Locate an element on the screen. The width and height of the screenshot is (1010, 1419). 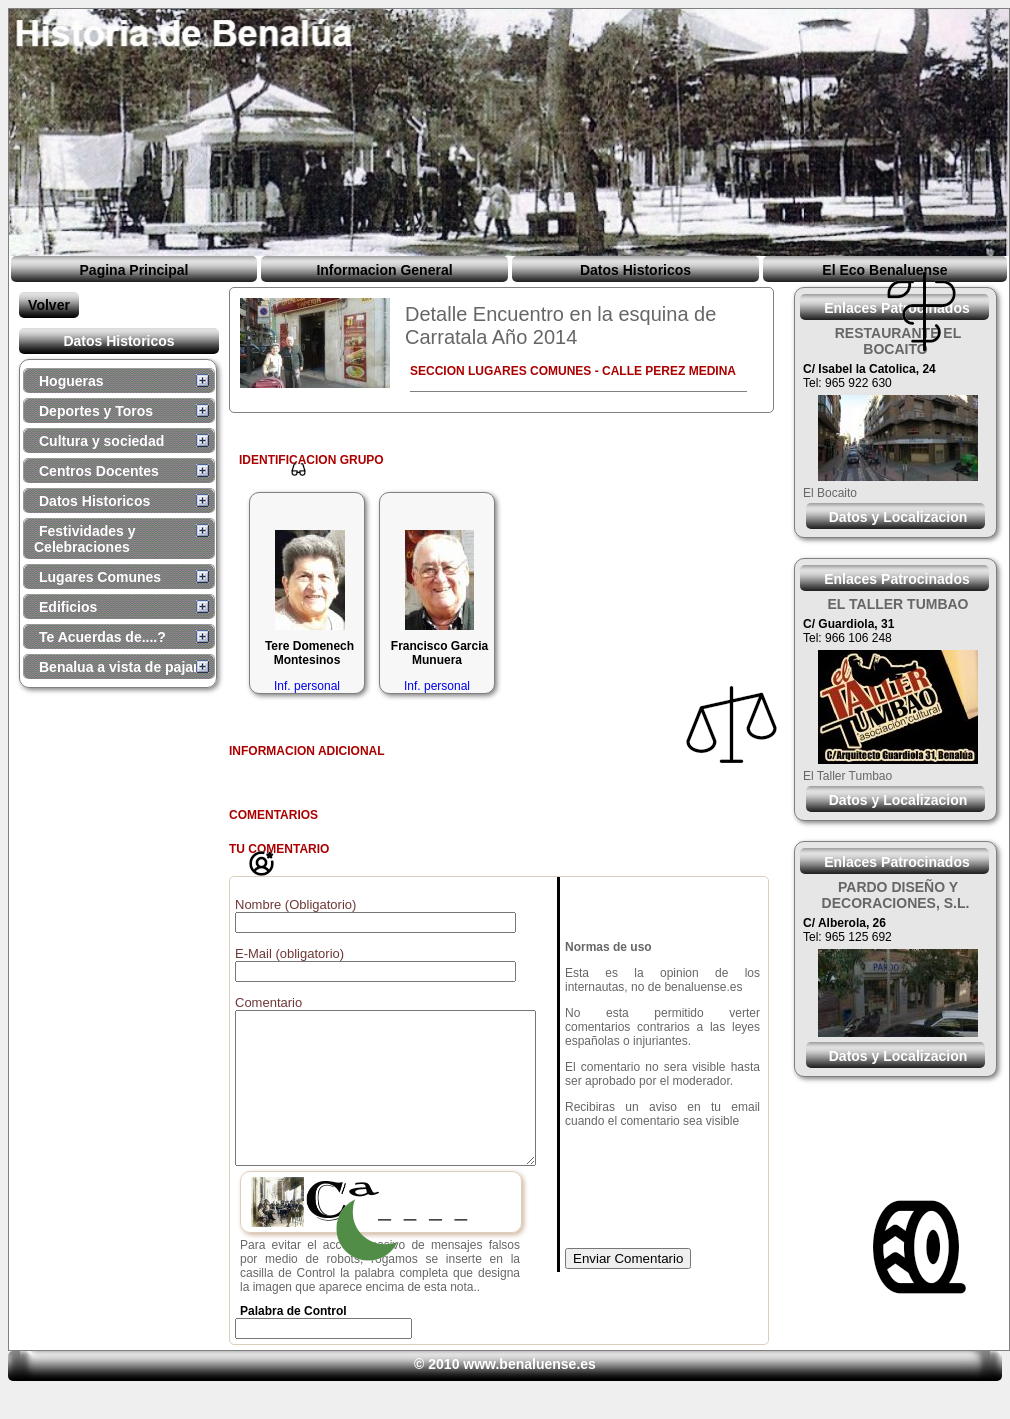
access user profile settings is located at coordinates (261, 863).